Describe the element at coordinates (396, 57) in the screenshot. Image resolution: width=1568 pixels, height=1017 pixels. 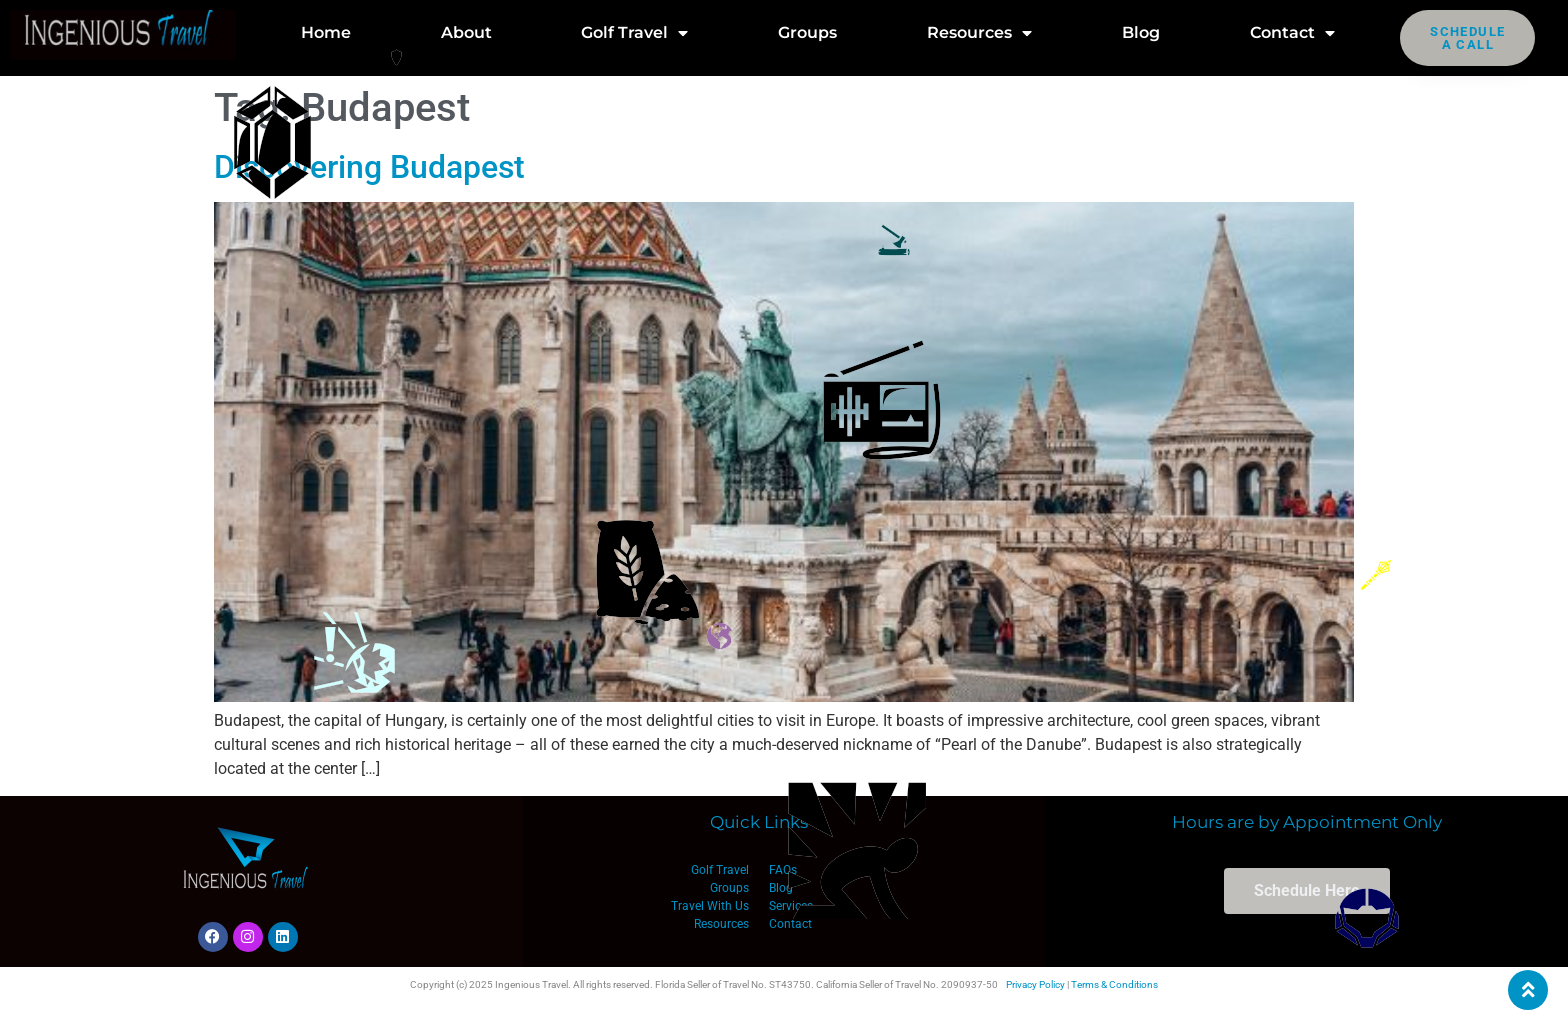
I see `access security or privacy settings` at that location.